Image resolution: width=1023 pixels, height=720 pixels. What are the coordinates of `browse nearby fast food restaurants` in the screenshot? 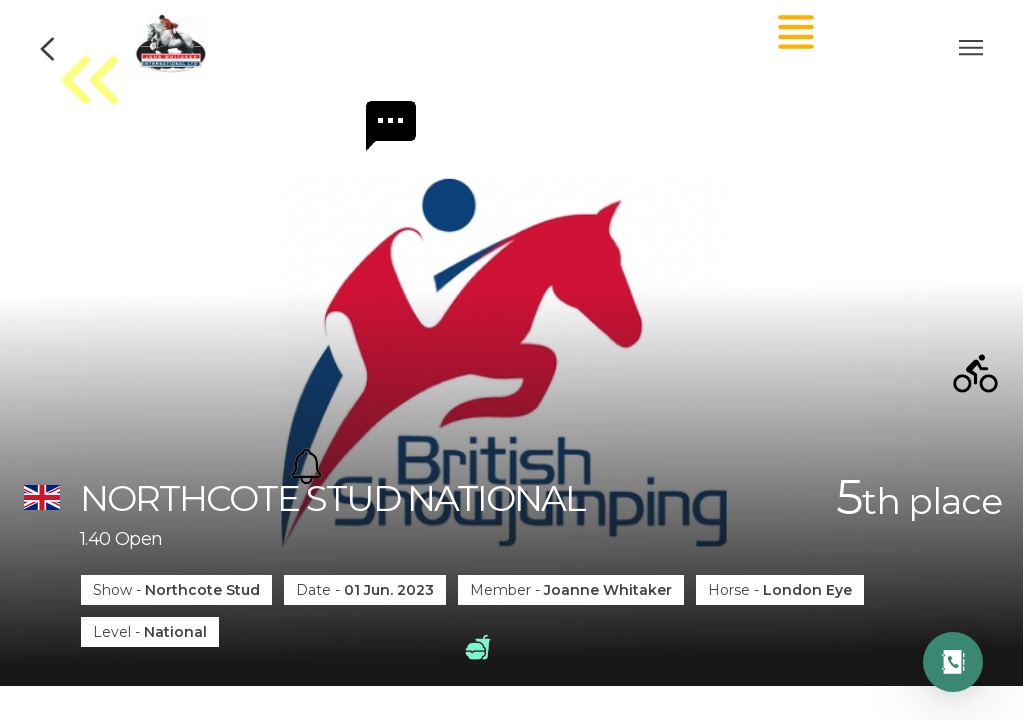 It's located at (478, 647).